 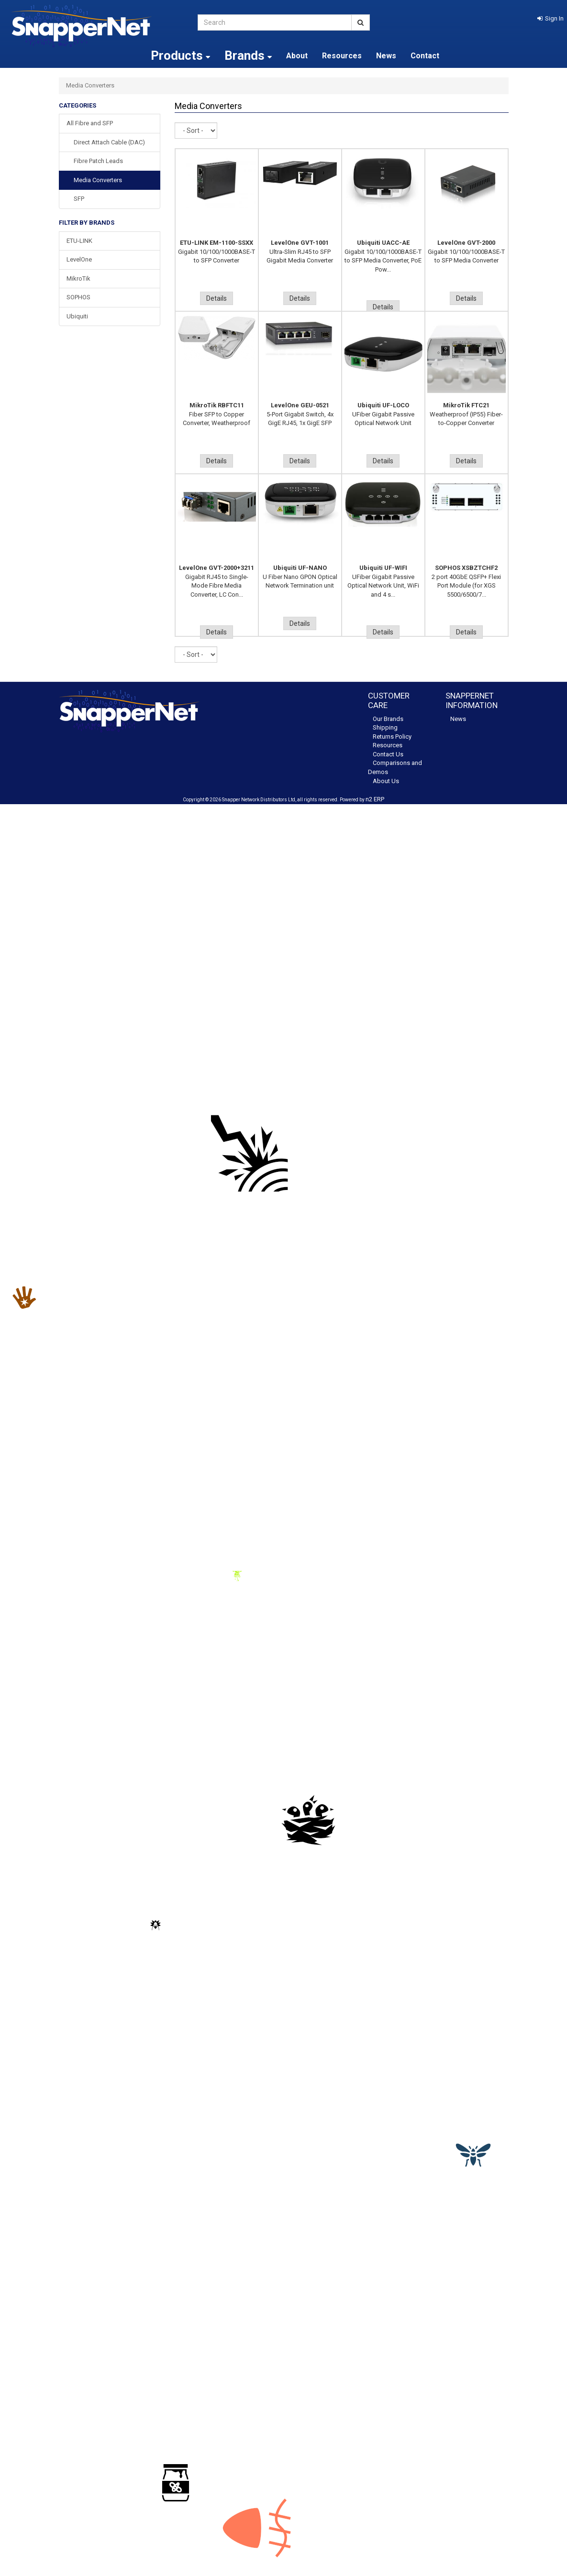 What do you see at coordinates (237, 1576) in the screenshot?
I see `indicates a ceiling hazard or obstacle in gameplay` at bounding box center [237, 1576].